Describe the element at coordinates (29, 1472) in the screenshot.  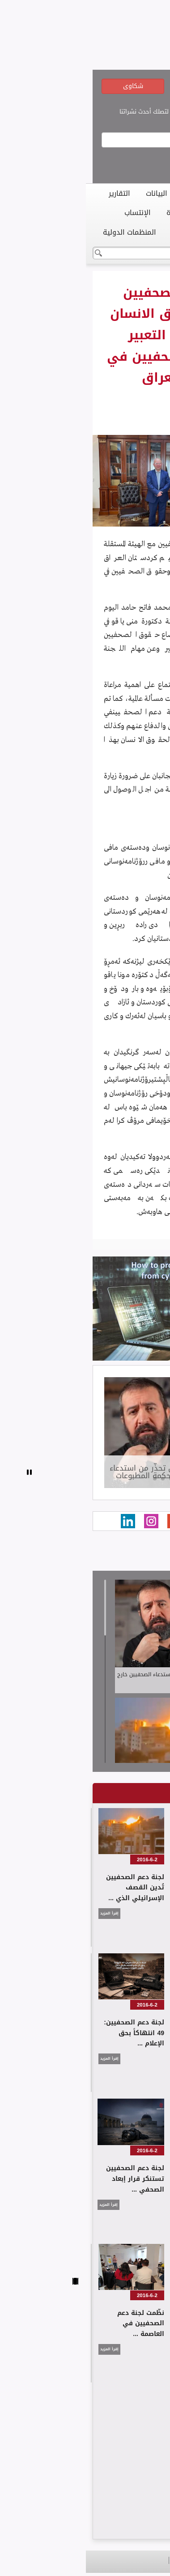
I see `pause media playback` at that location.